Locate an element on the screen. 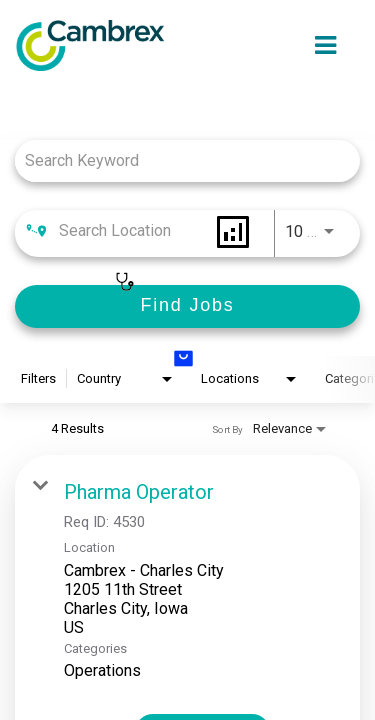 This screenshot has width=375, height=720. access health or medical features is located at coordinates (124, 281).